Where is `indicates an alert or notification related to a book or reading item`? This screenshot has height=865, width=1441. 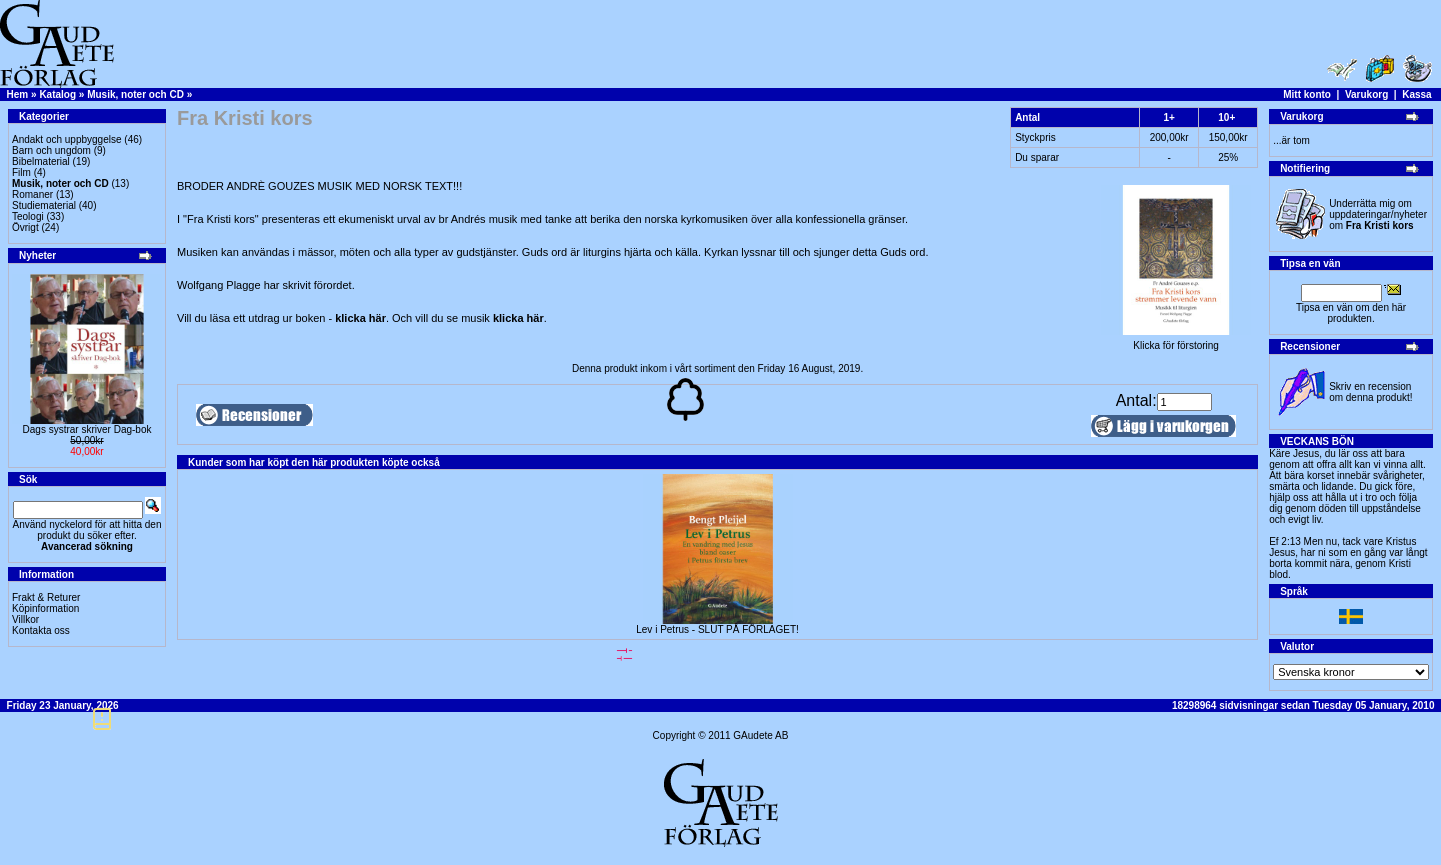 indicates an alert or notification related to a book or reading item is located at coordinates (102, 719).